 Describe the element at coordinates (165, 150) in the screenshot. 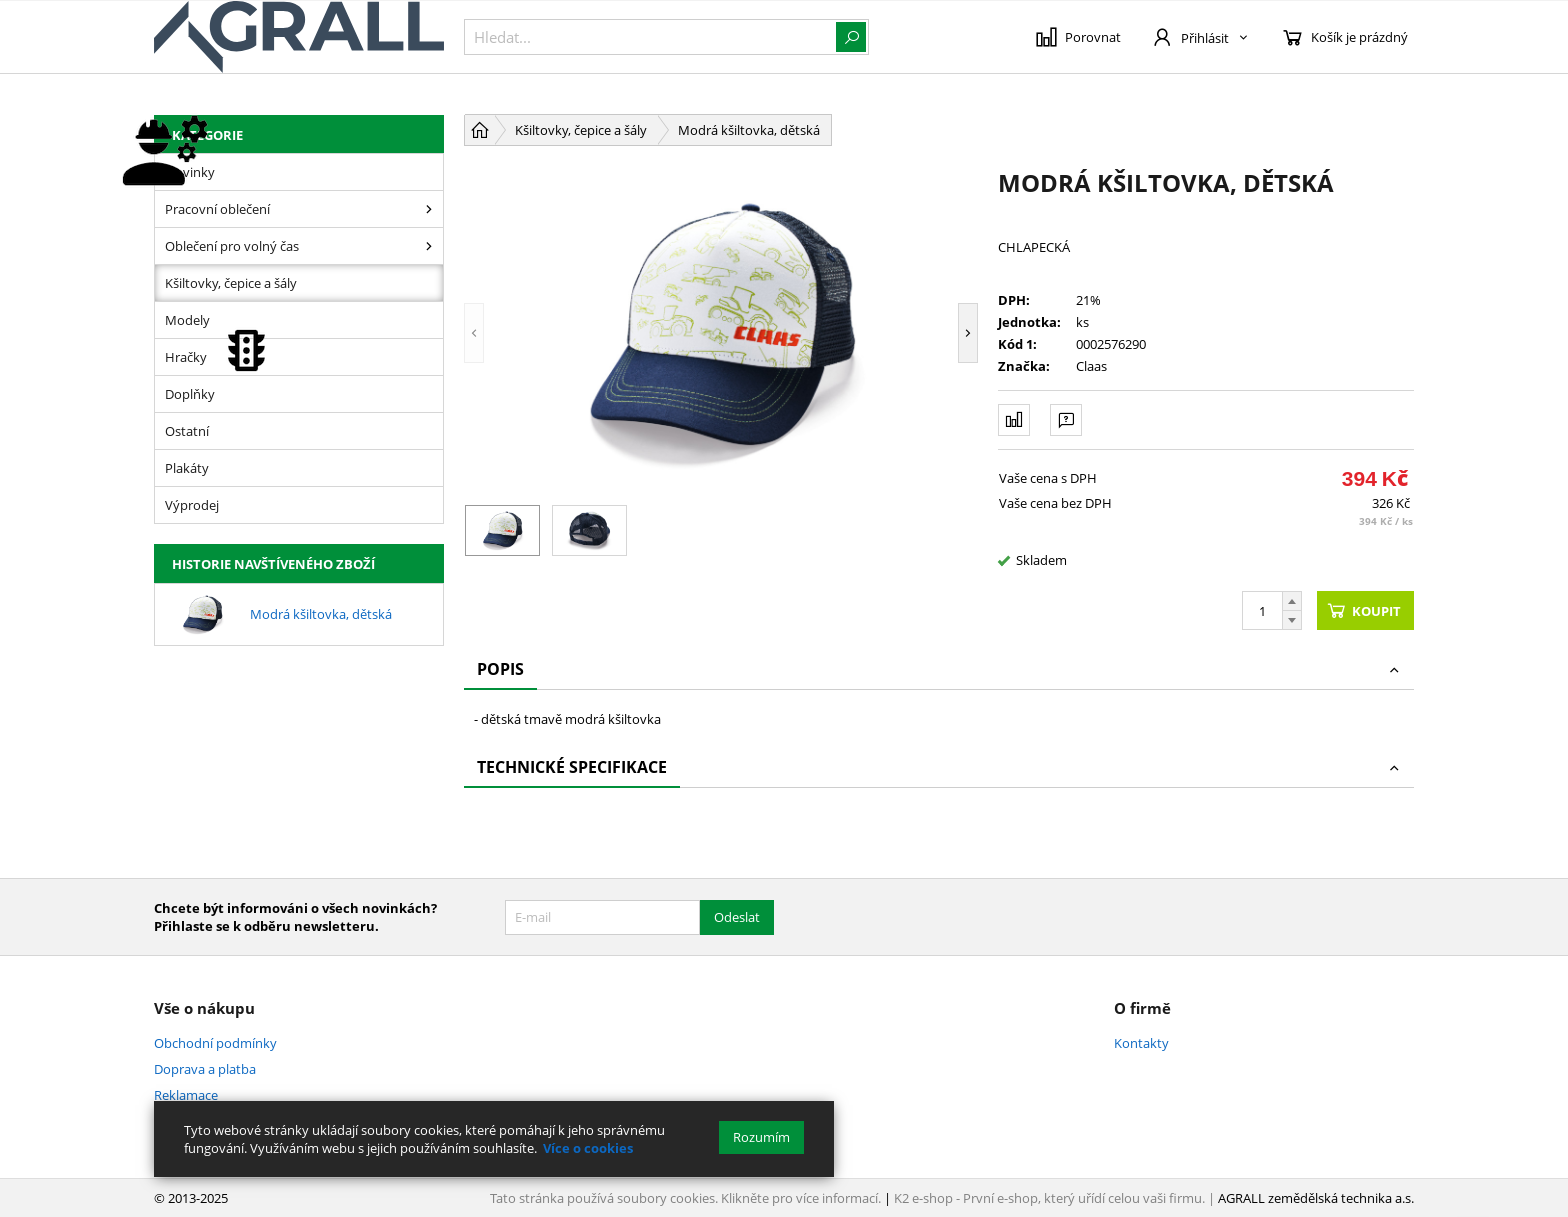

I see `access engineering or technical settings` at that location.